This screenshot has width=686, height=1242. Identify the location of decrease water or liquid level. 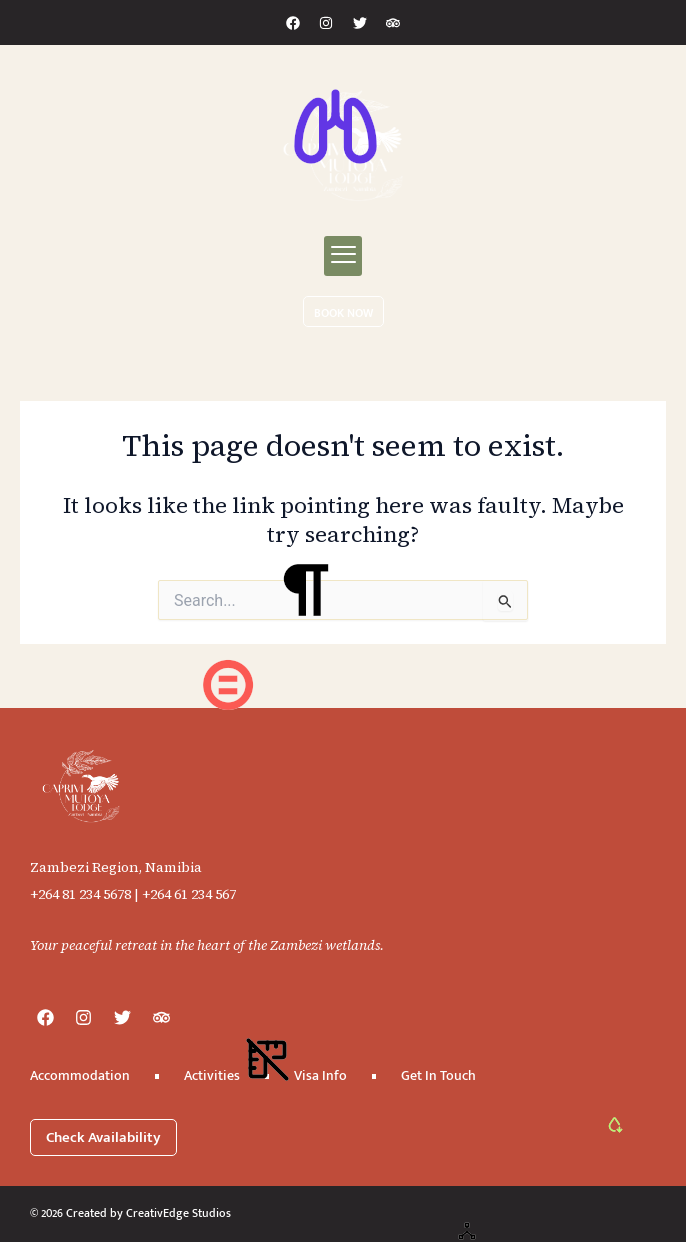
(614, 1124).